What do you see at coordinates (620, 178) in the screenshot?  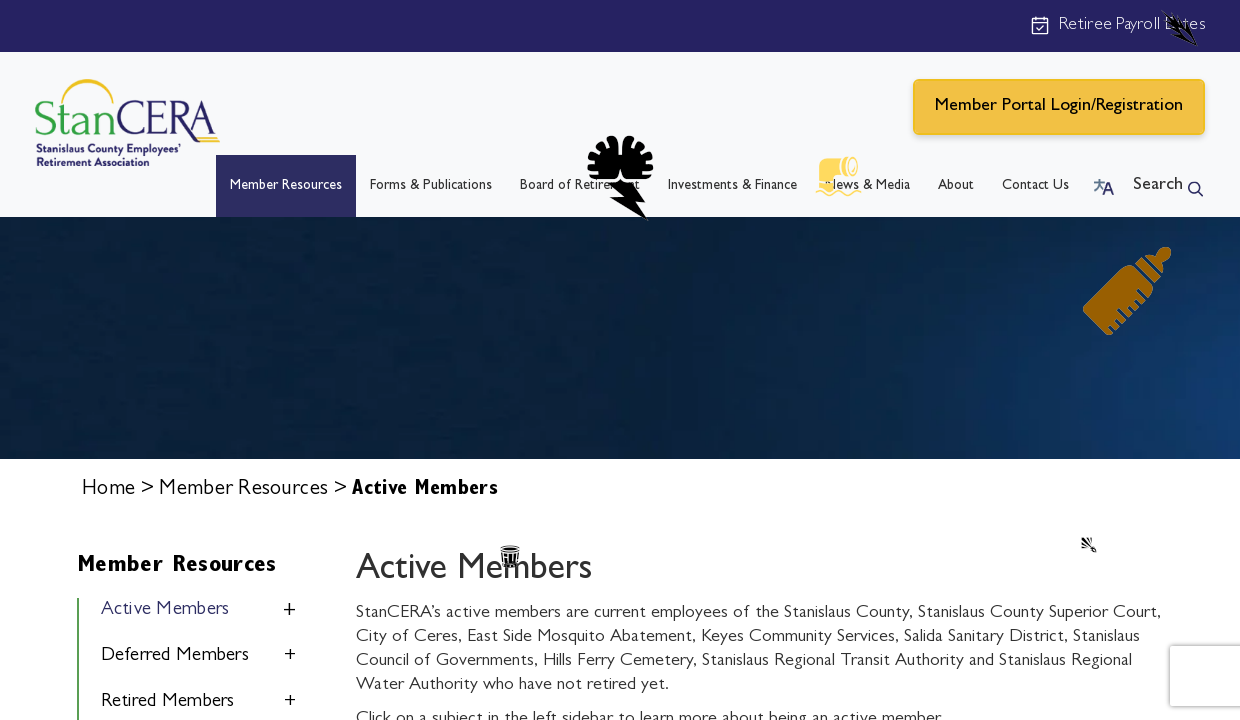 I see `start a brainstorming session` at bounding box center [620, 178].